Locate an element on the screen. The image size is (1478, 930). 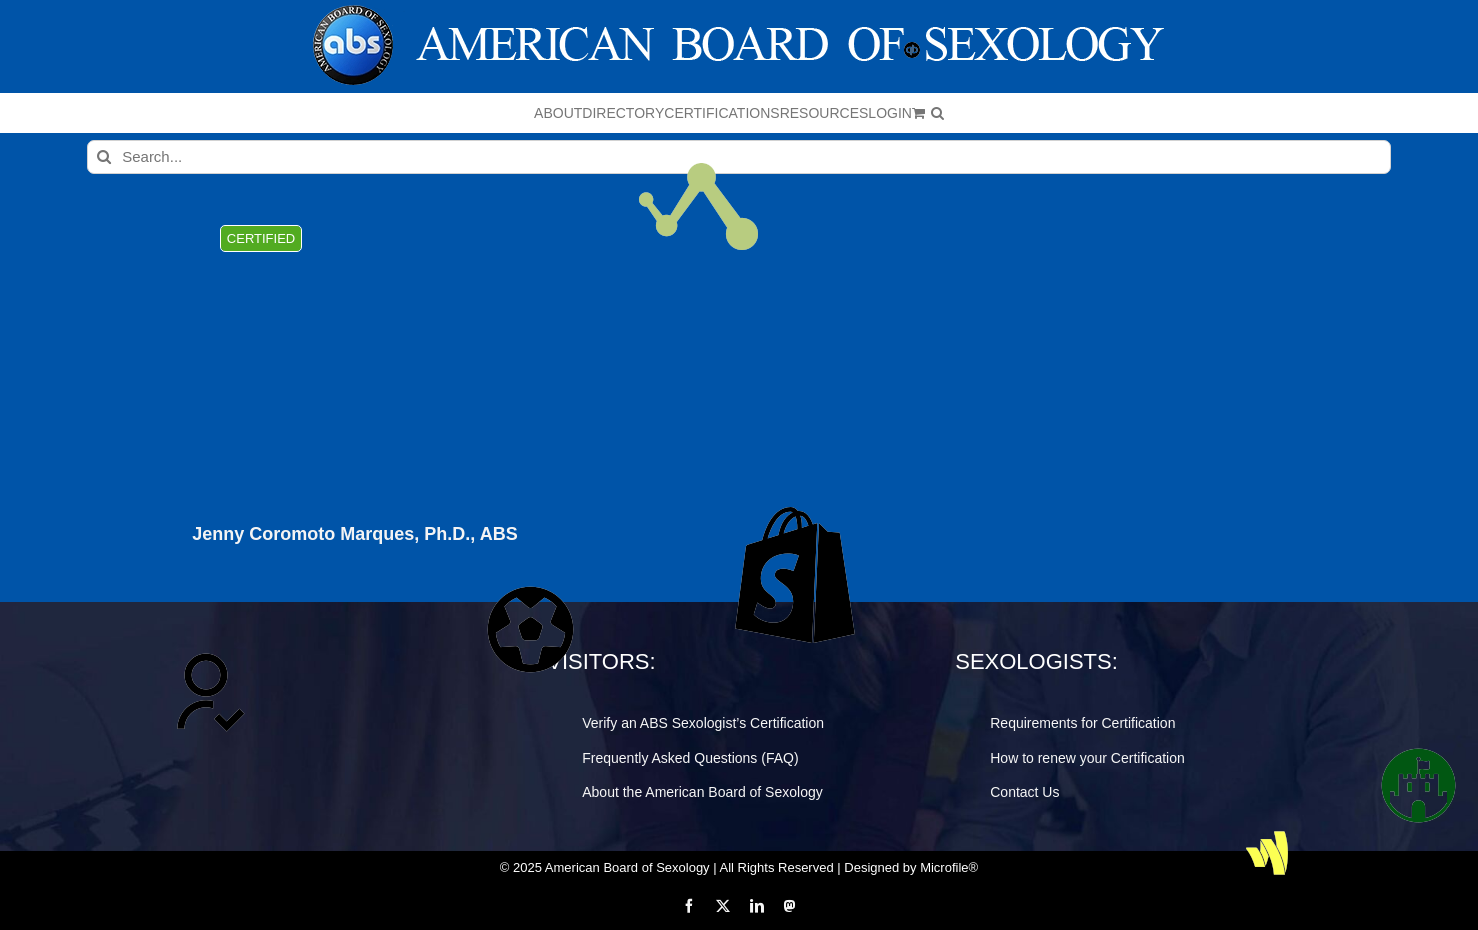
access google wallet for payments is located at coordinates (1267, 853).